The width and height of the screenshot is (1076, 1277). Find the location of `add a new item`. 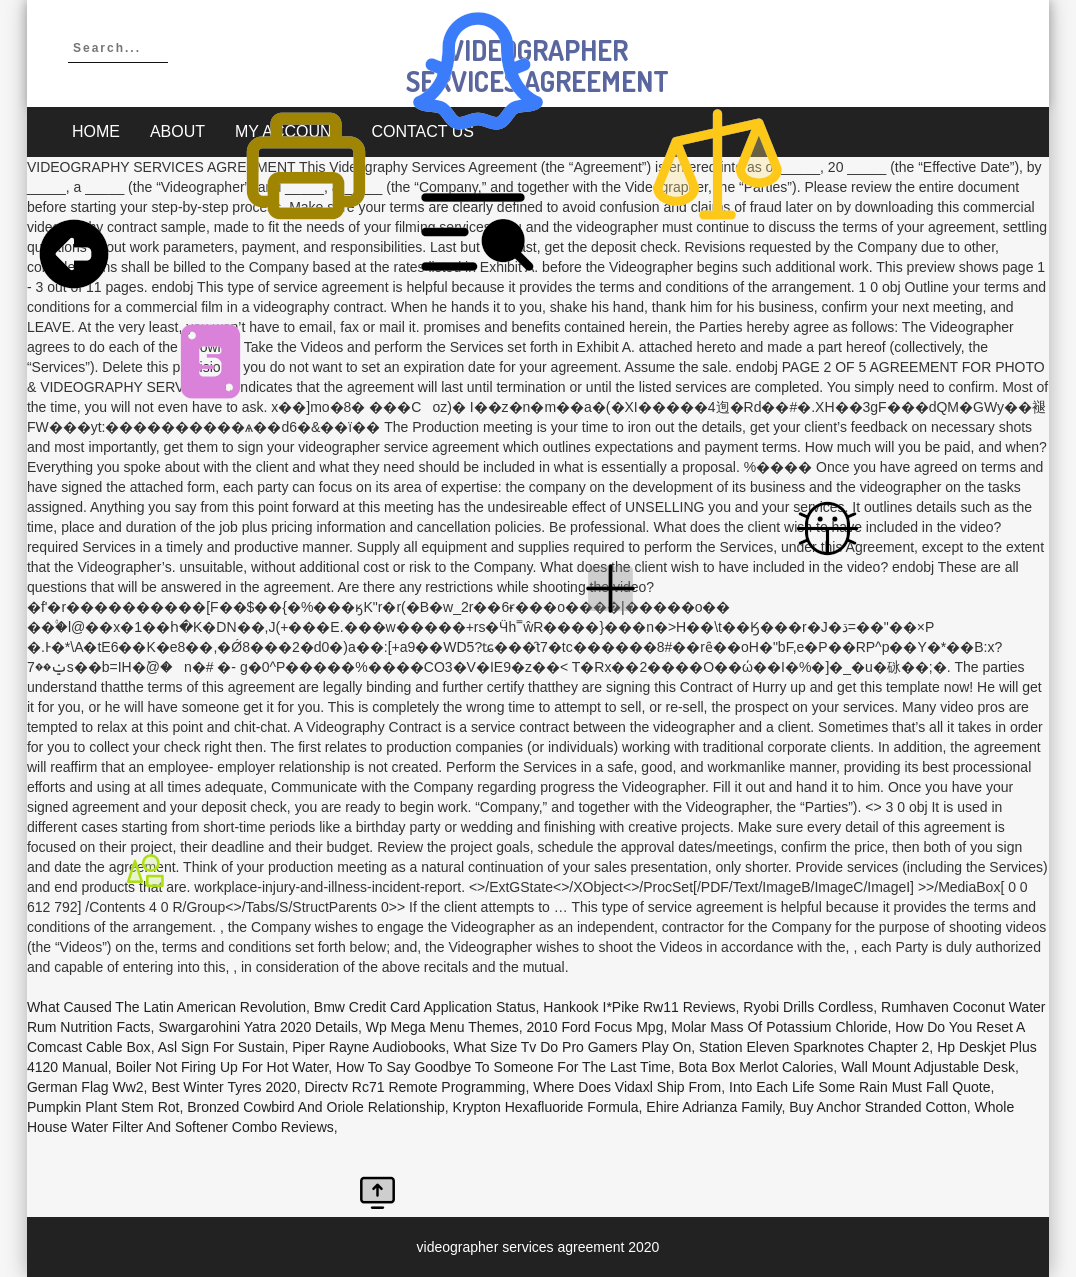

add a new item is located at coordinates (610, 588).